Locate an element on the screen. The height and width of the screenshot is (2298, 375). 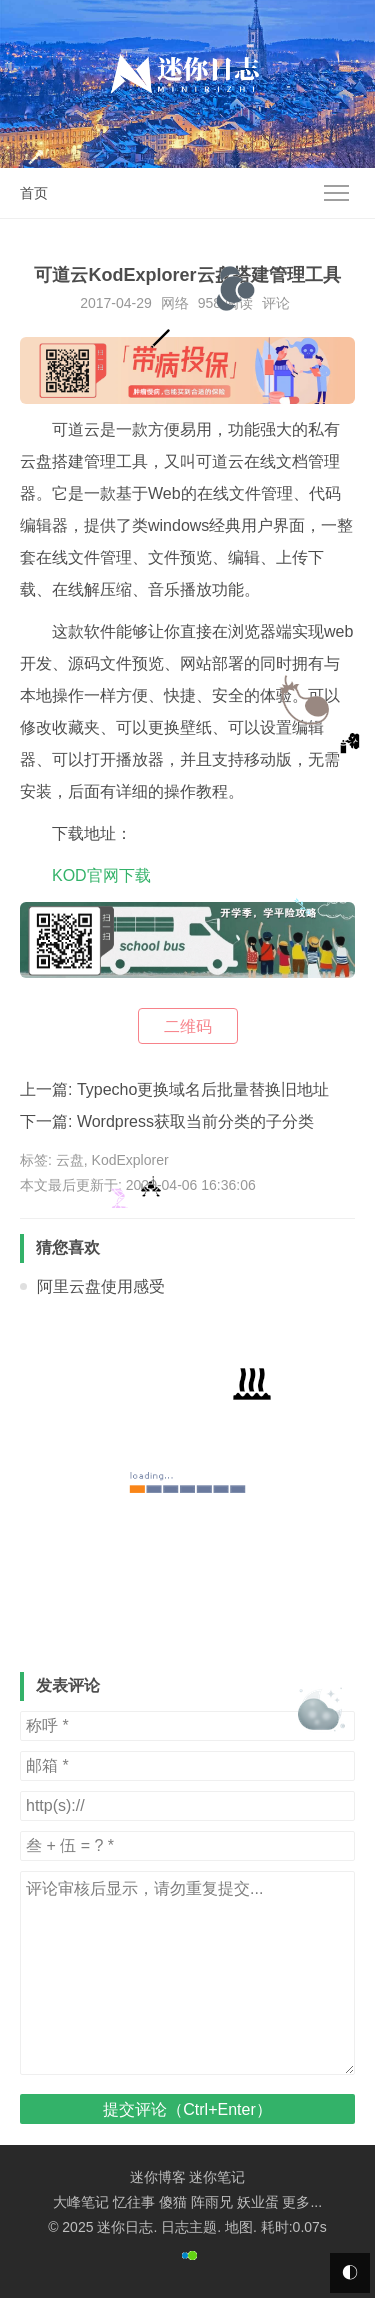
indicates cloudy nighttime weather conditions is located at coordinates (321, 1709).